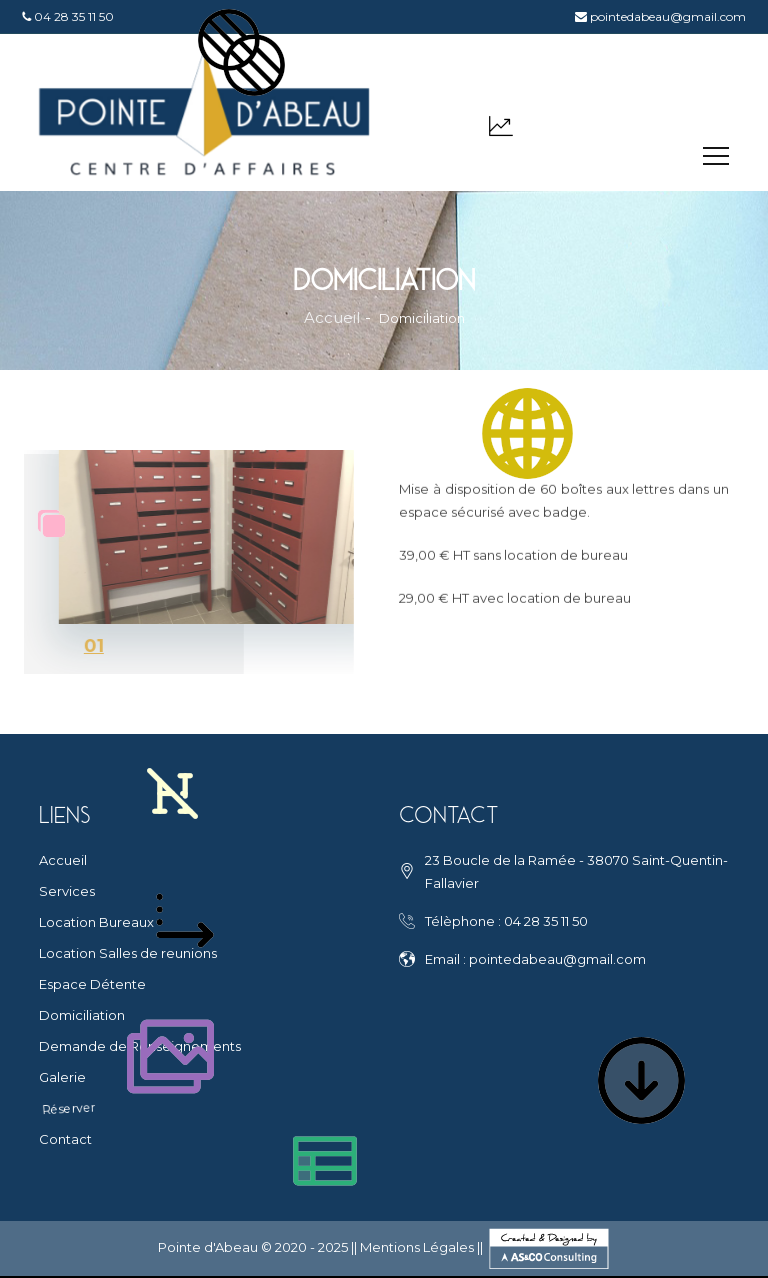 The image size is (768, 1278). Describe the element at coordinates (185, 919) in the screenshot. I see `set or view the x-axis in a chart or graph` at that location.